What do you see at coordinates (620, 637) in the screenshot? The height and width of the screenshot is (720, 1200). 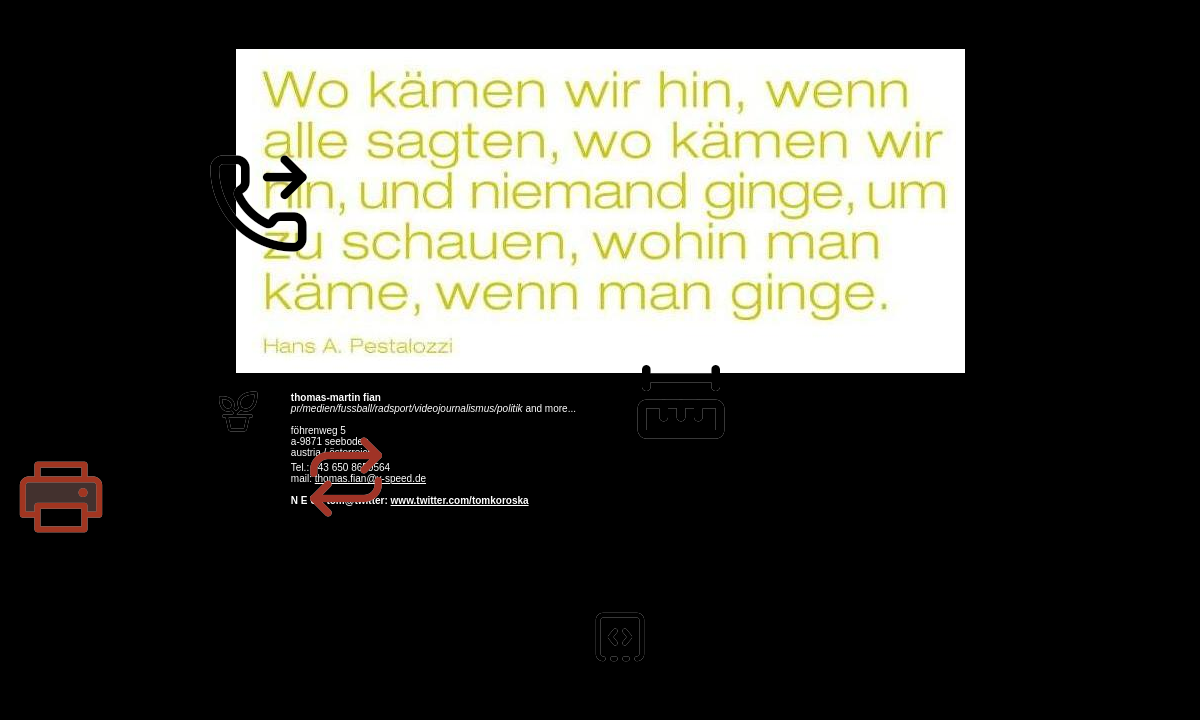 I see `embed code snippet in a container` at bounding box center [620, 637].